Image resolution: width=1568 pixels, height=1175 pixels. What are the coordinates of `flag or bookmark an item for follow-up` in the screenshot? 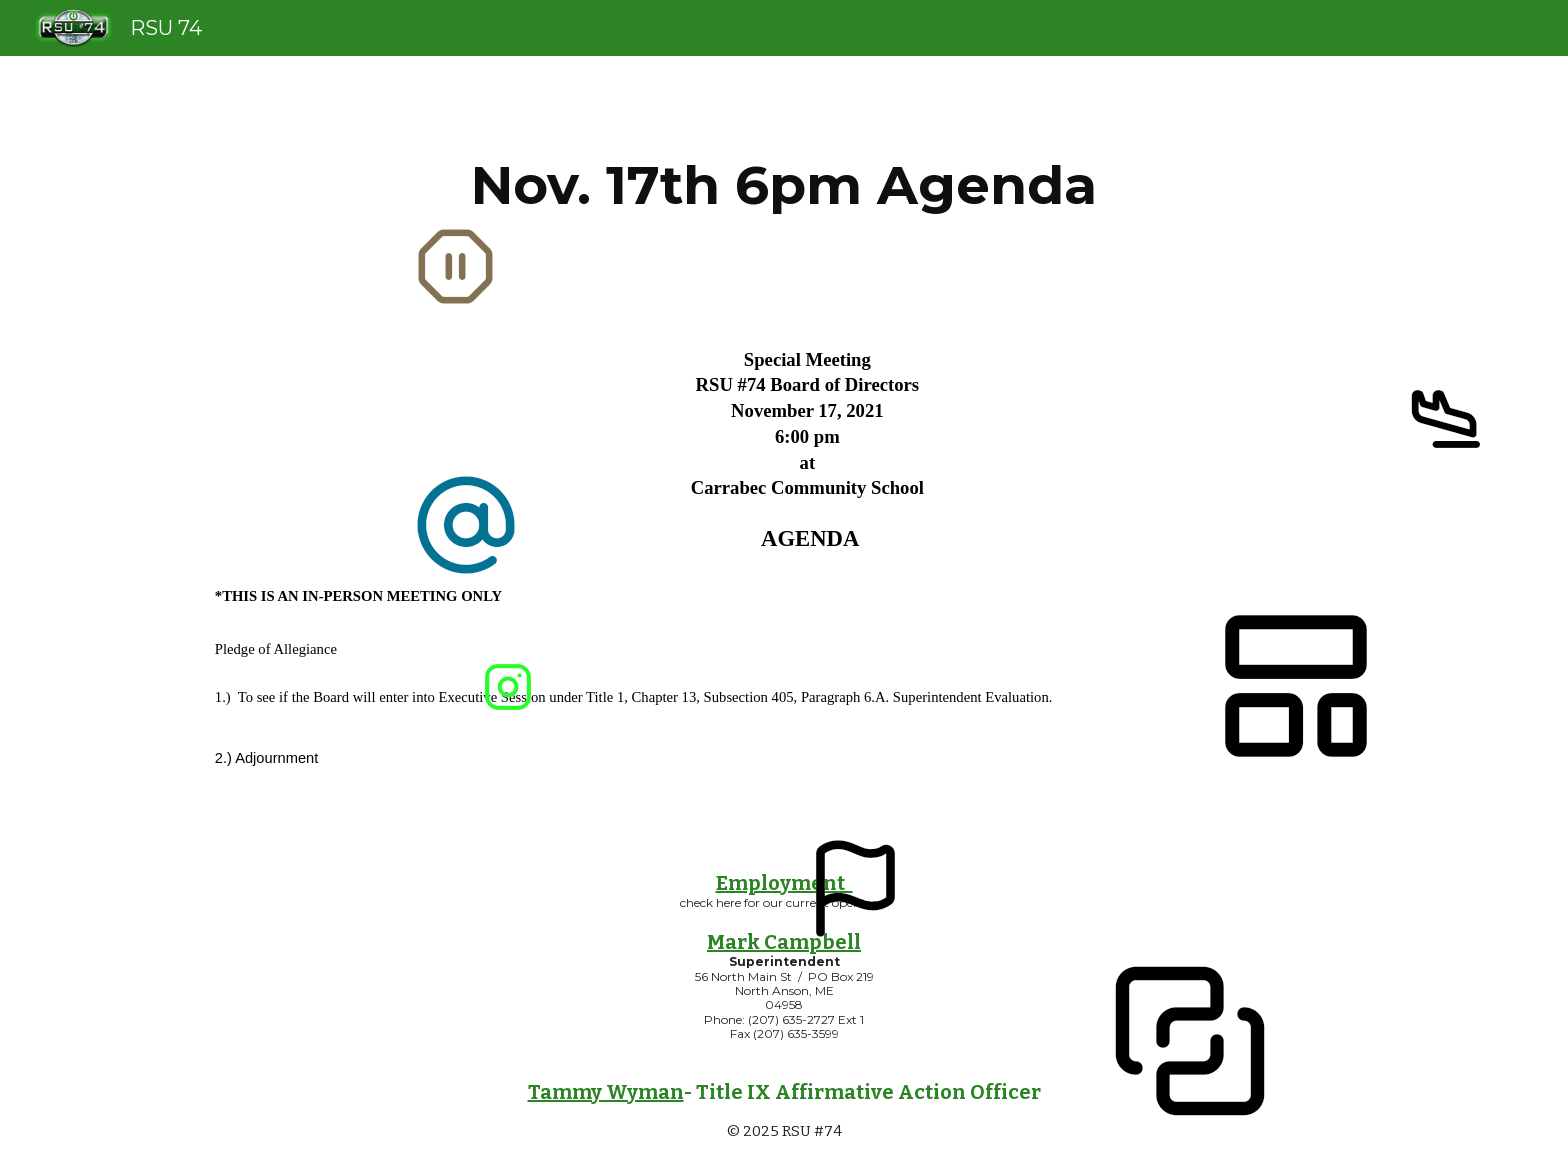 It's located at (855, 888).